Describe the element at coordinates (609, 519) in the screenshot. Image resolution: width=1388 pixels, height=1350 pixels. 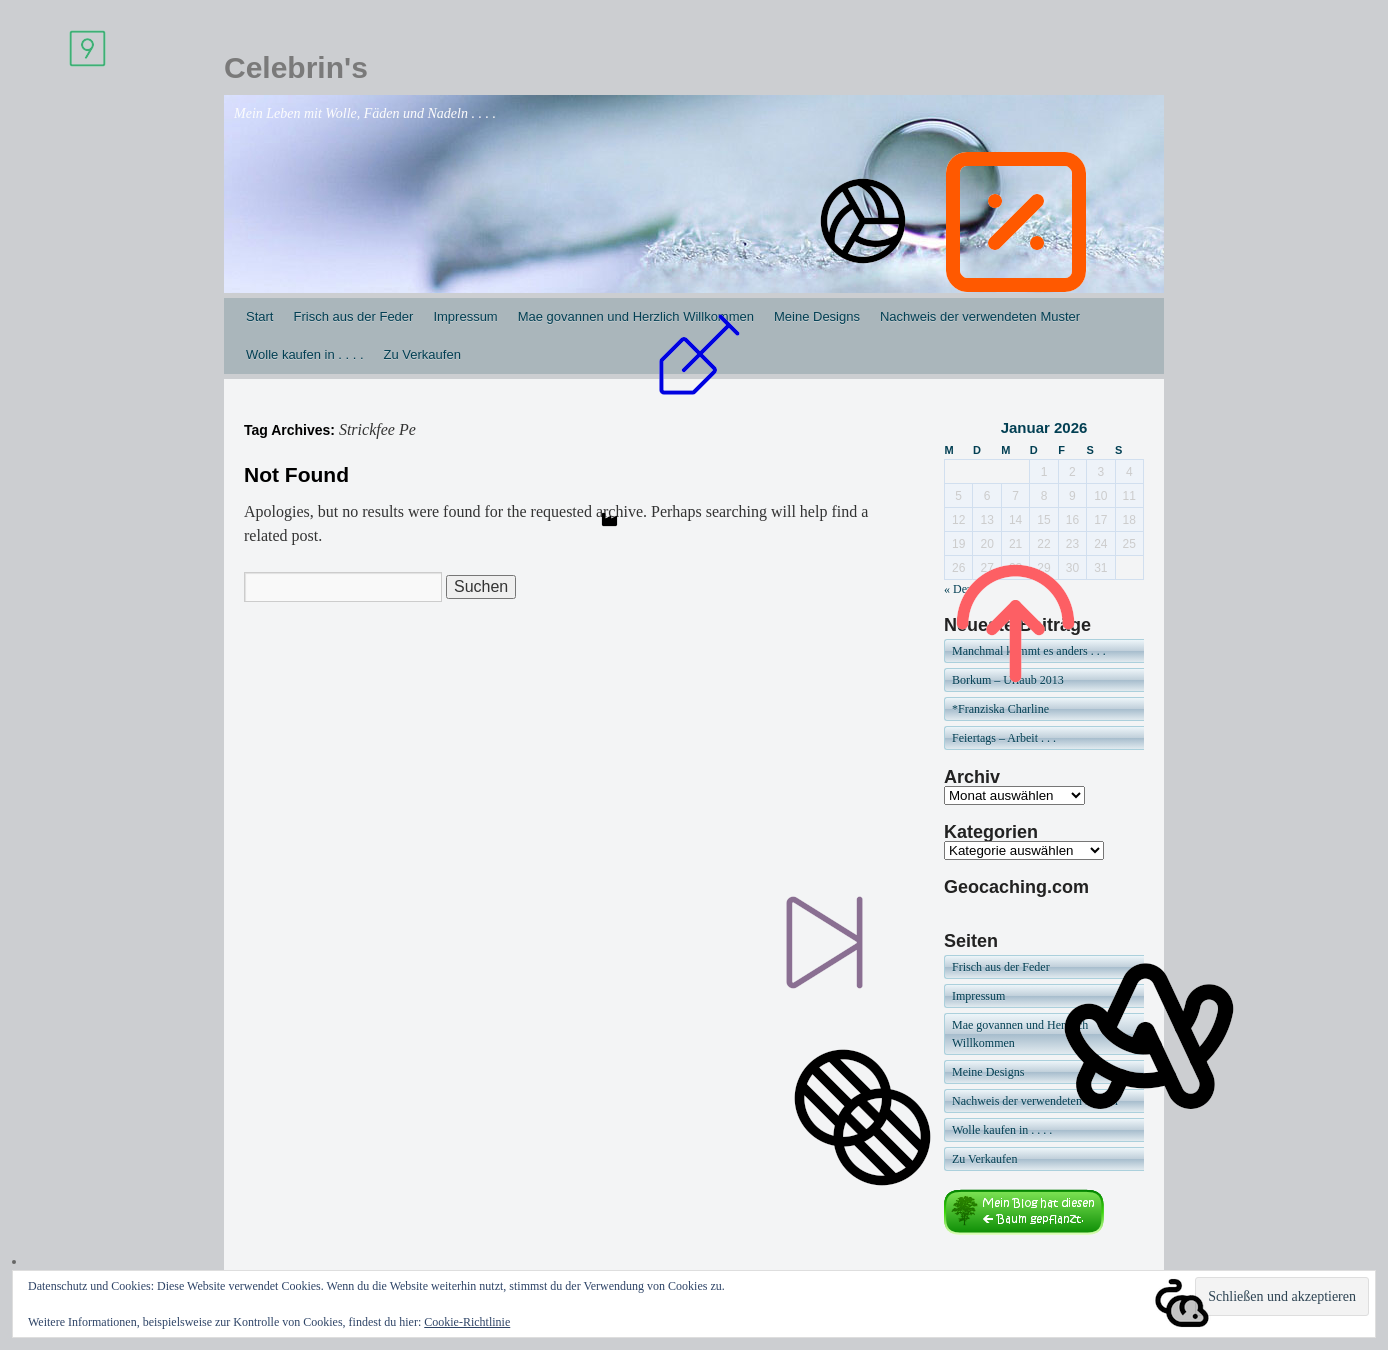
I see `view industrial or manufacturing settings` at that location.